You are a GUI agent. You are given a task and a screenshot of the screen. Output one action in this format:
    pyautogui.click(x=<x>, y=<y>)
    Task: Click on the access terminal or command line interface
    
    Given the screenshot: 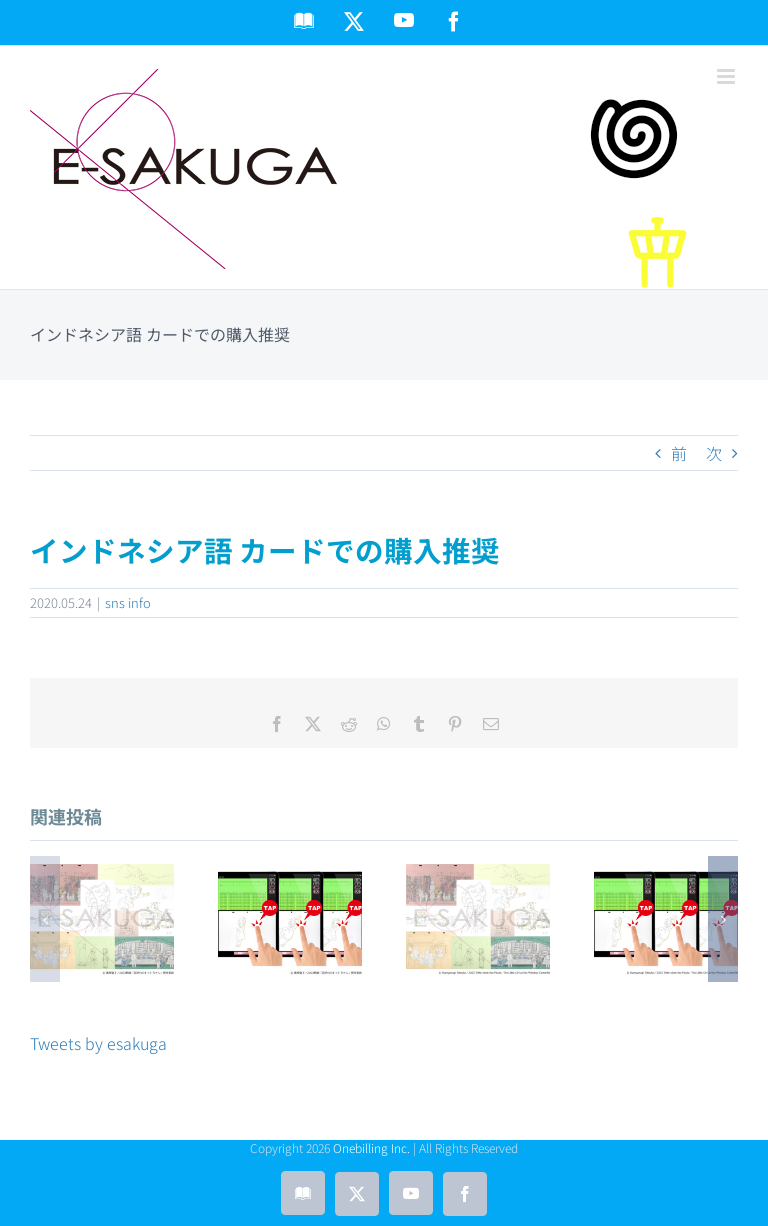 What is the action you would take?
    pyautogui.click(x=634, y=139)
    